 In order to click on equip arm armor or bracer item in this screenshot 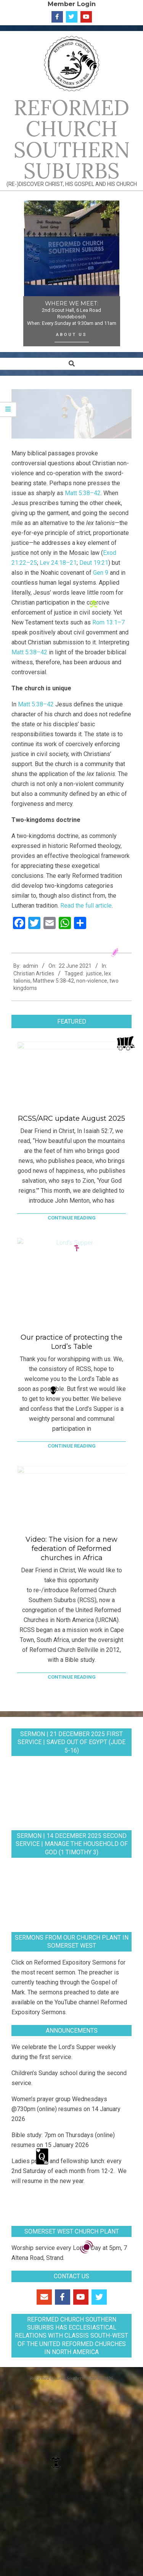, I will do `click(115, 952)`.